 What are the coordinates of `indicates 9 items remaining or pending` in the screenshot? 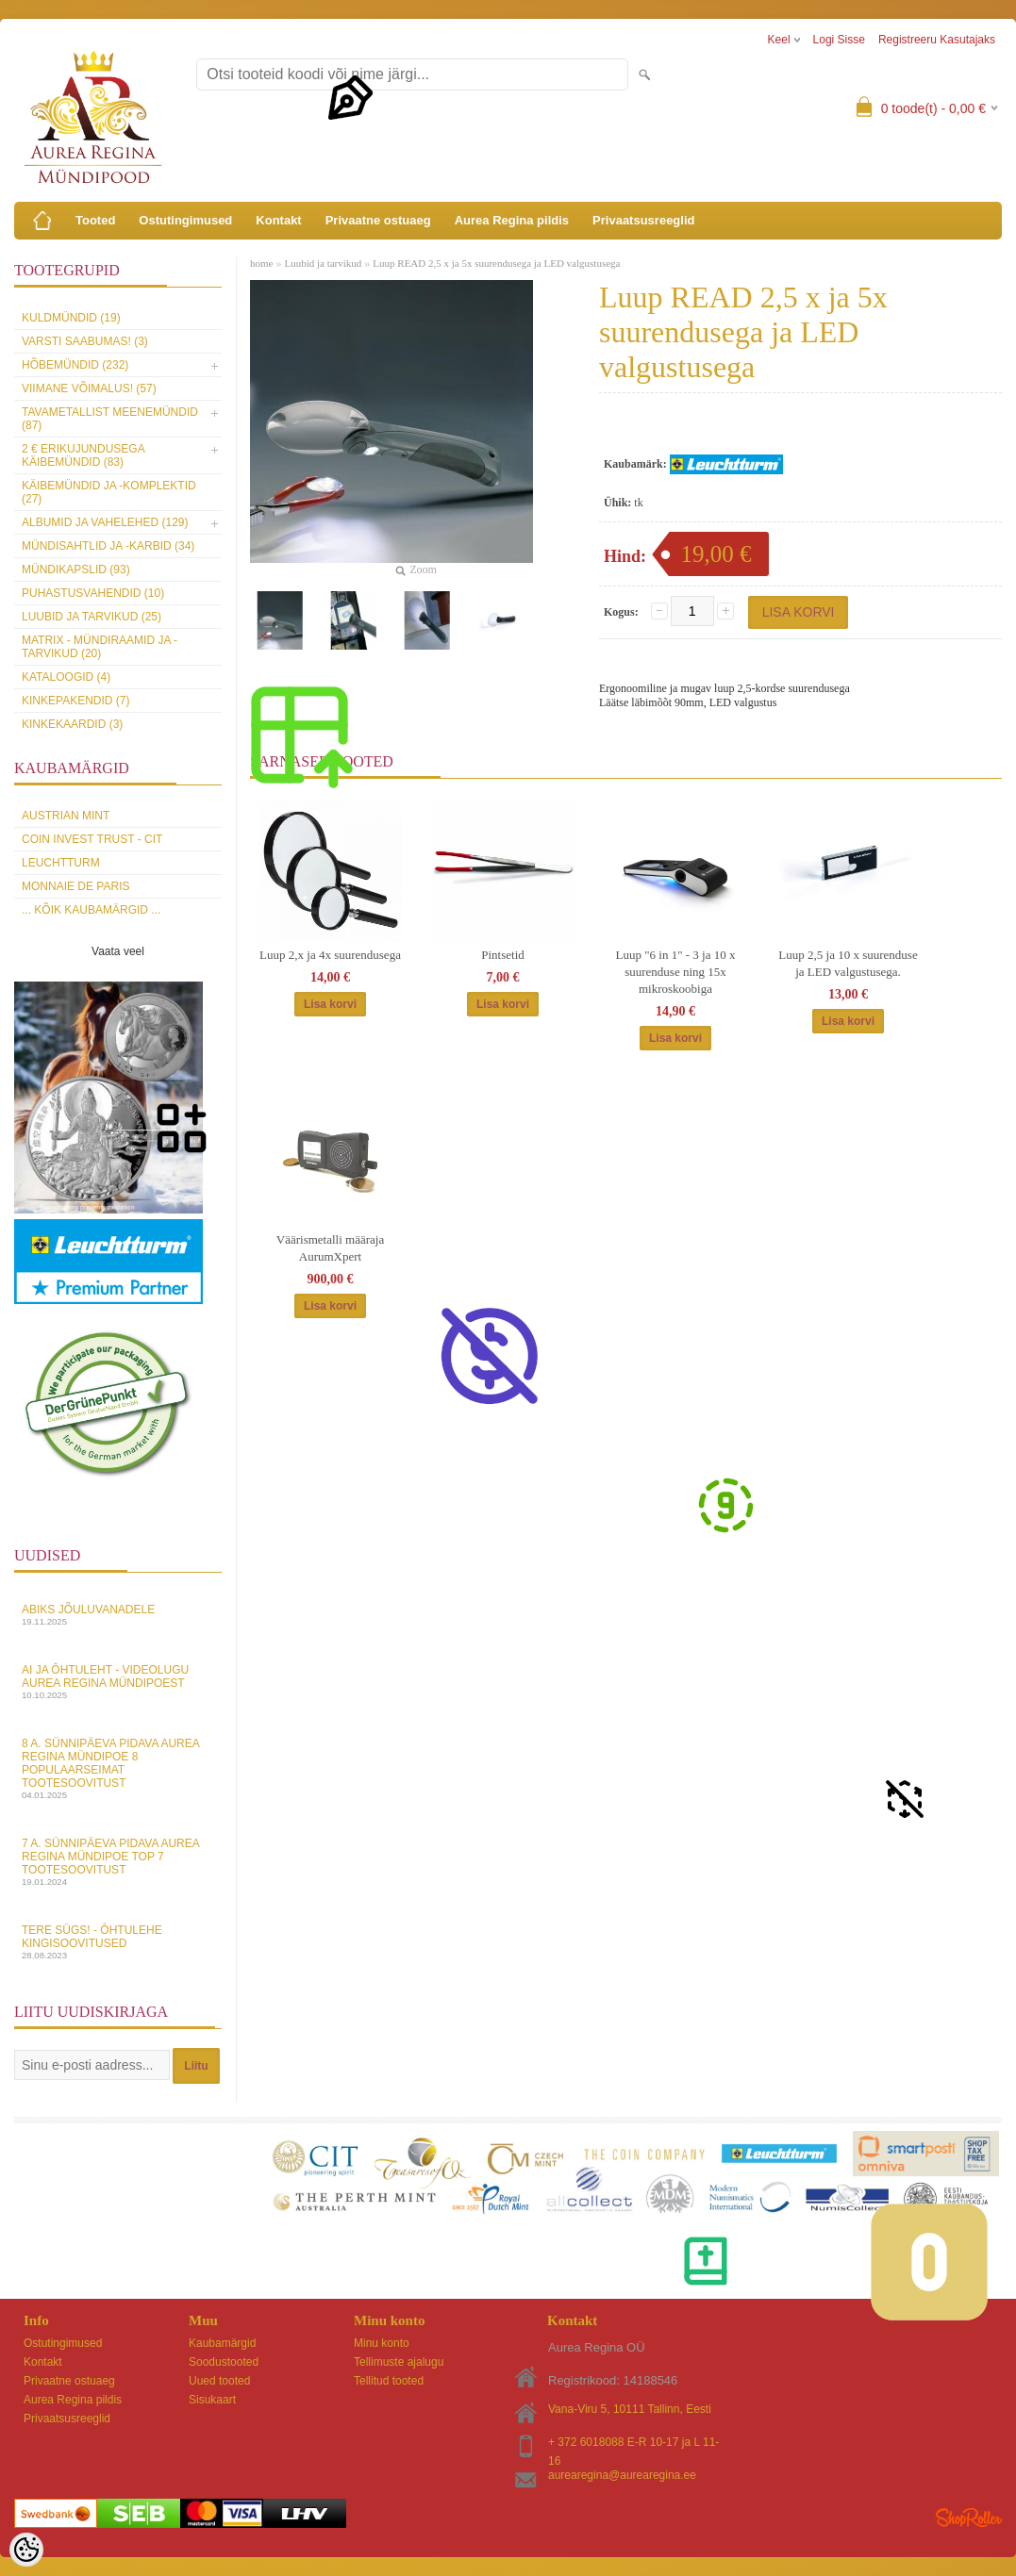 It's located at (725, 1505).